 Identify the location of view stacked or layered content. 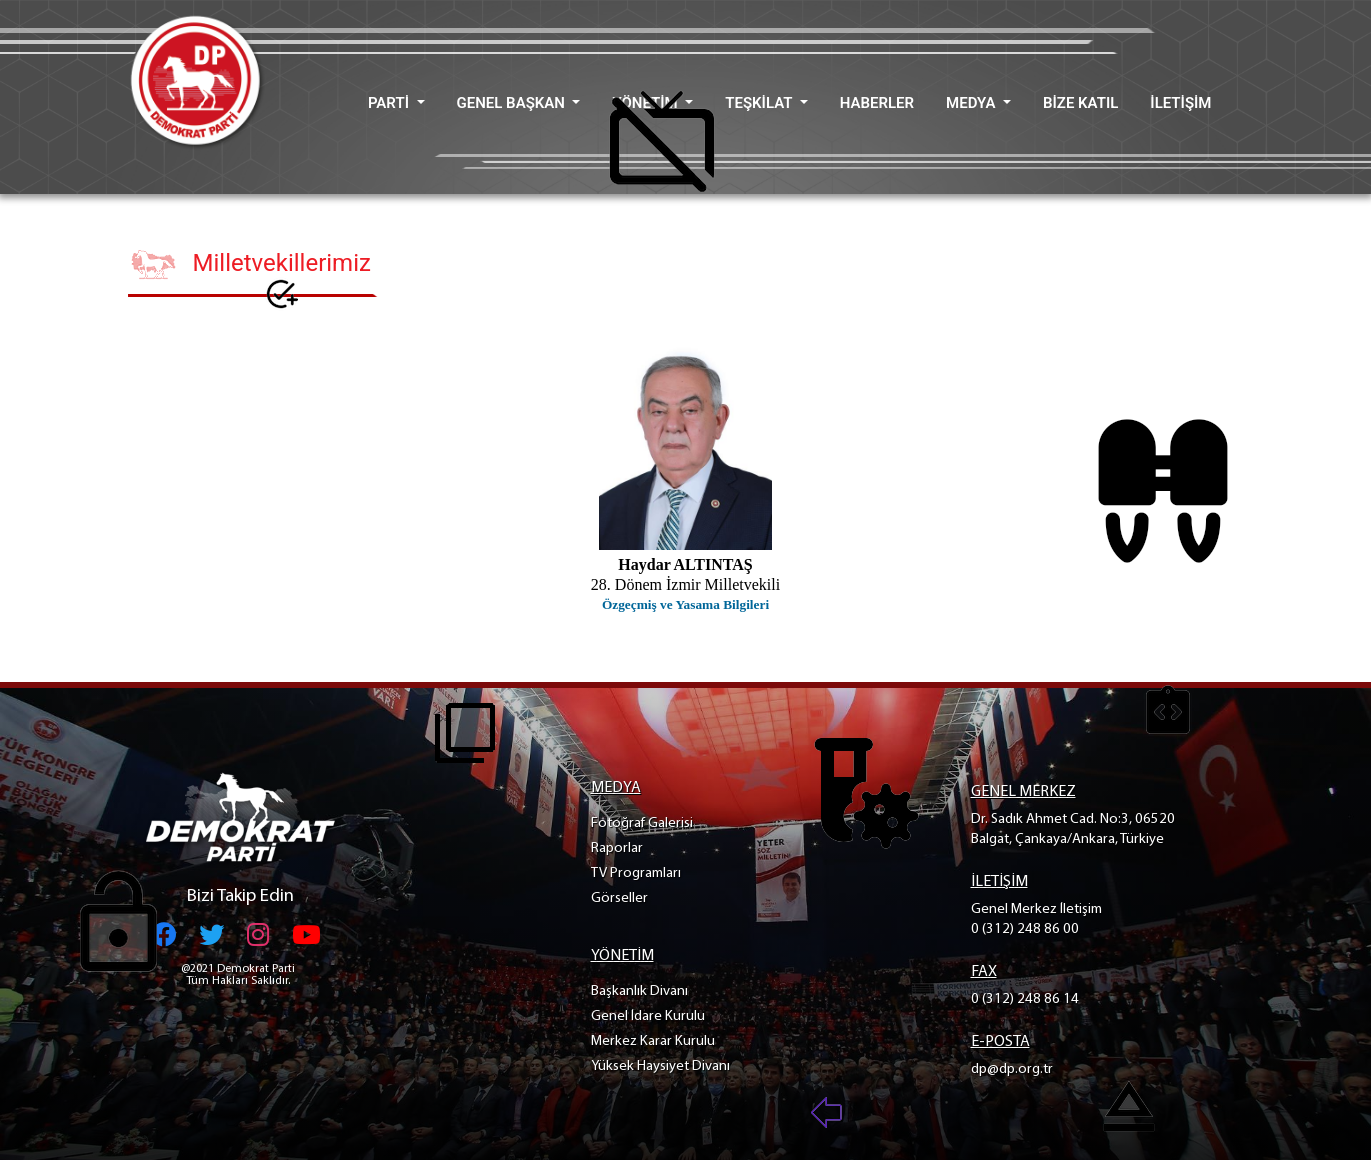
(465, 733).